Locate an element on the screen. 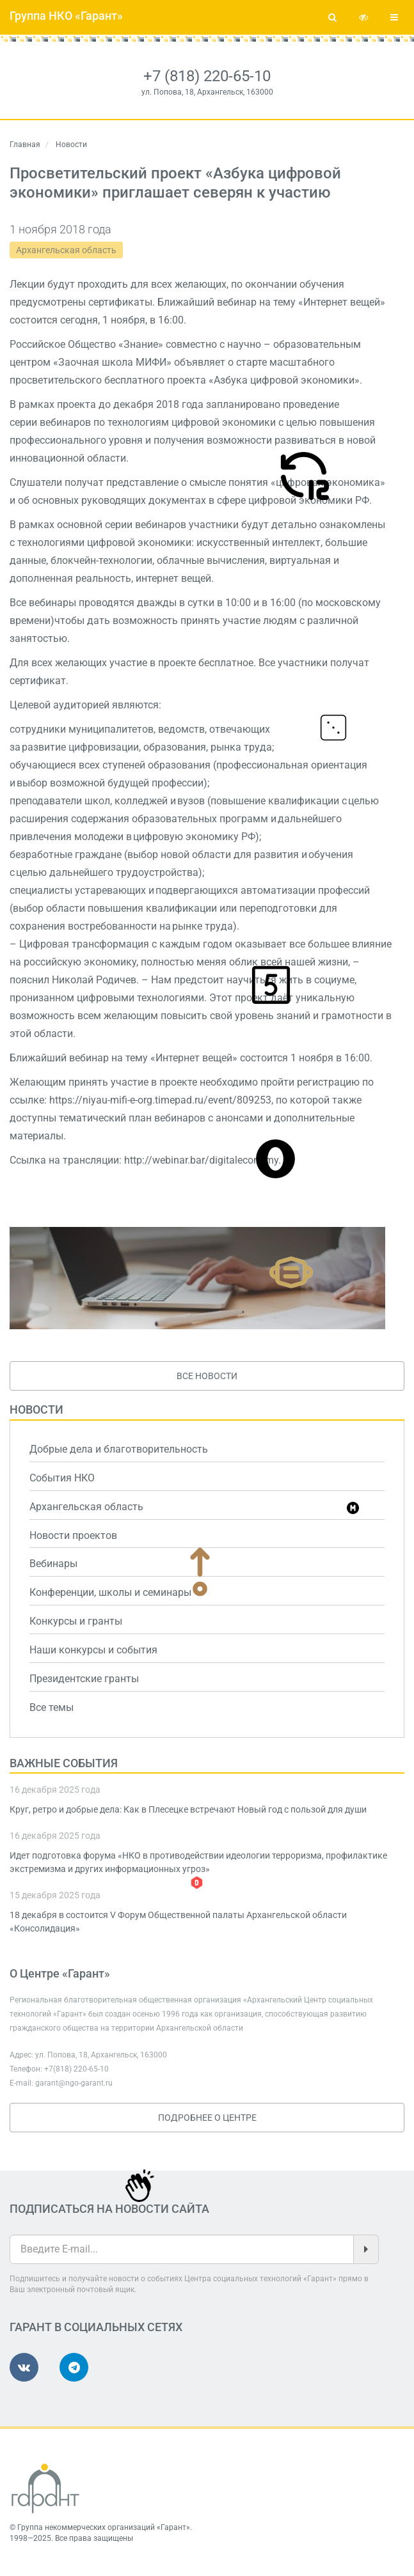 The image size is (414, 2576). indicates mask required area or health protocol is located at coordinates (291, 1272).